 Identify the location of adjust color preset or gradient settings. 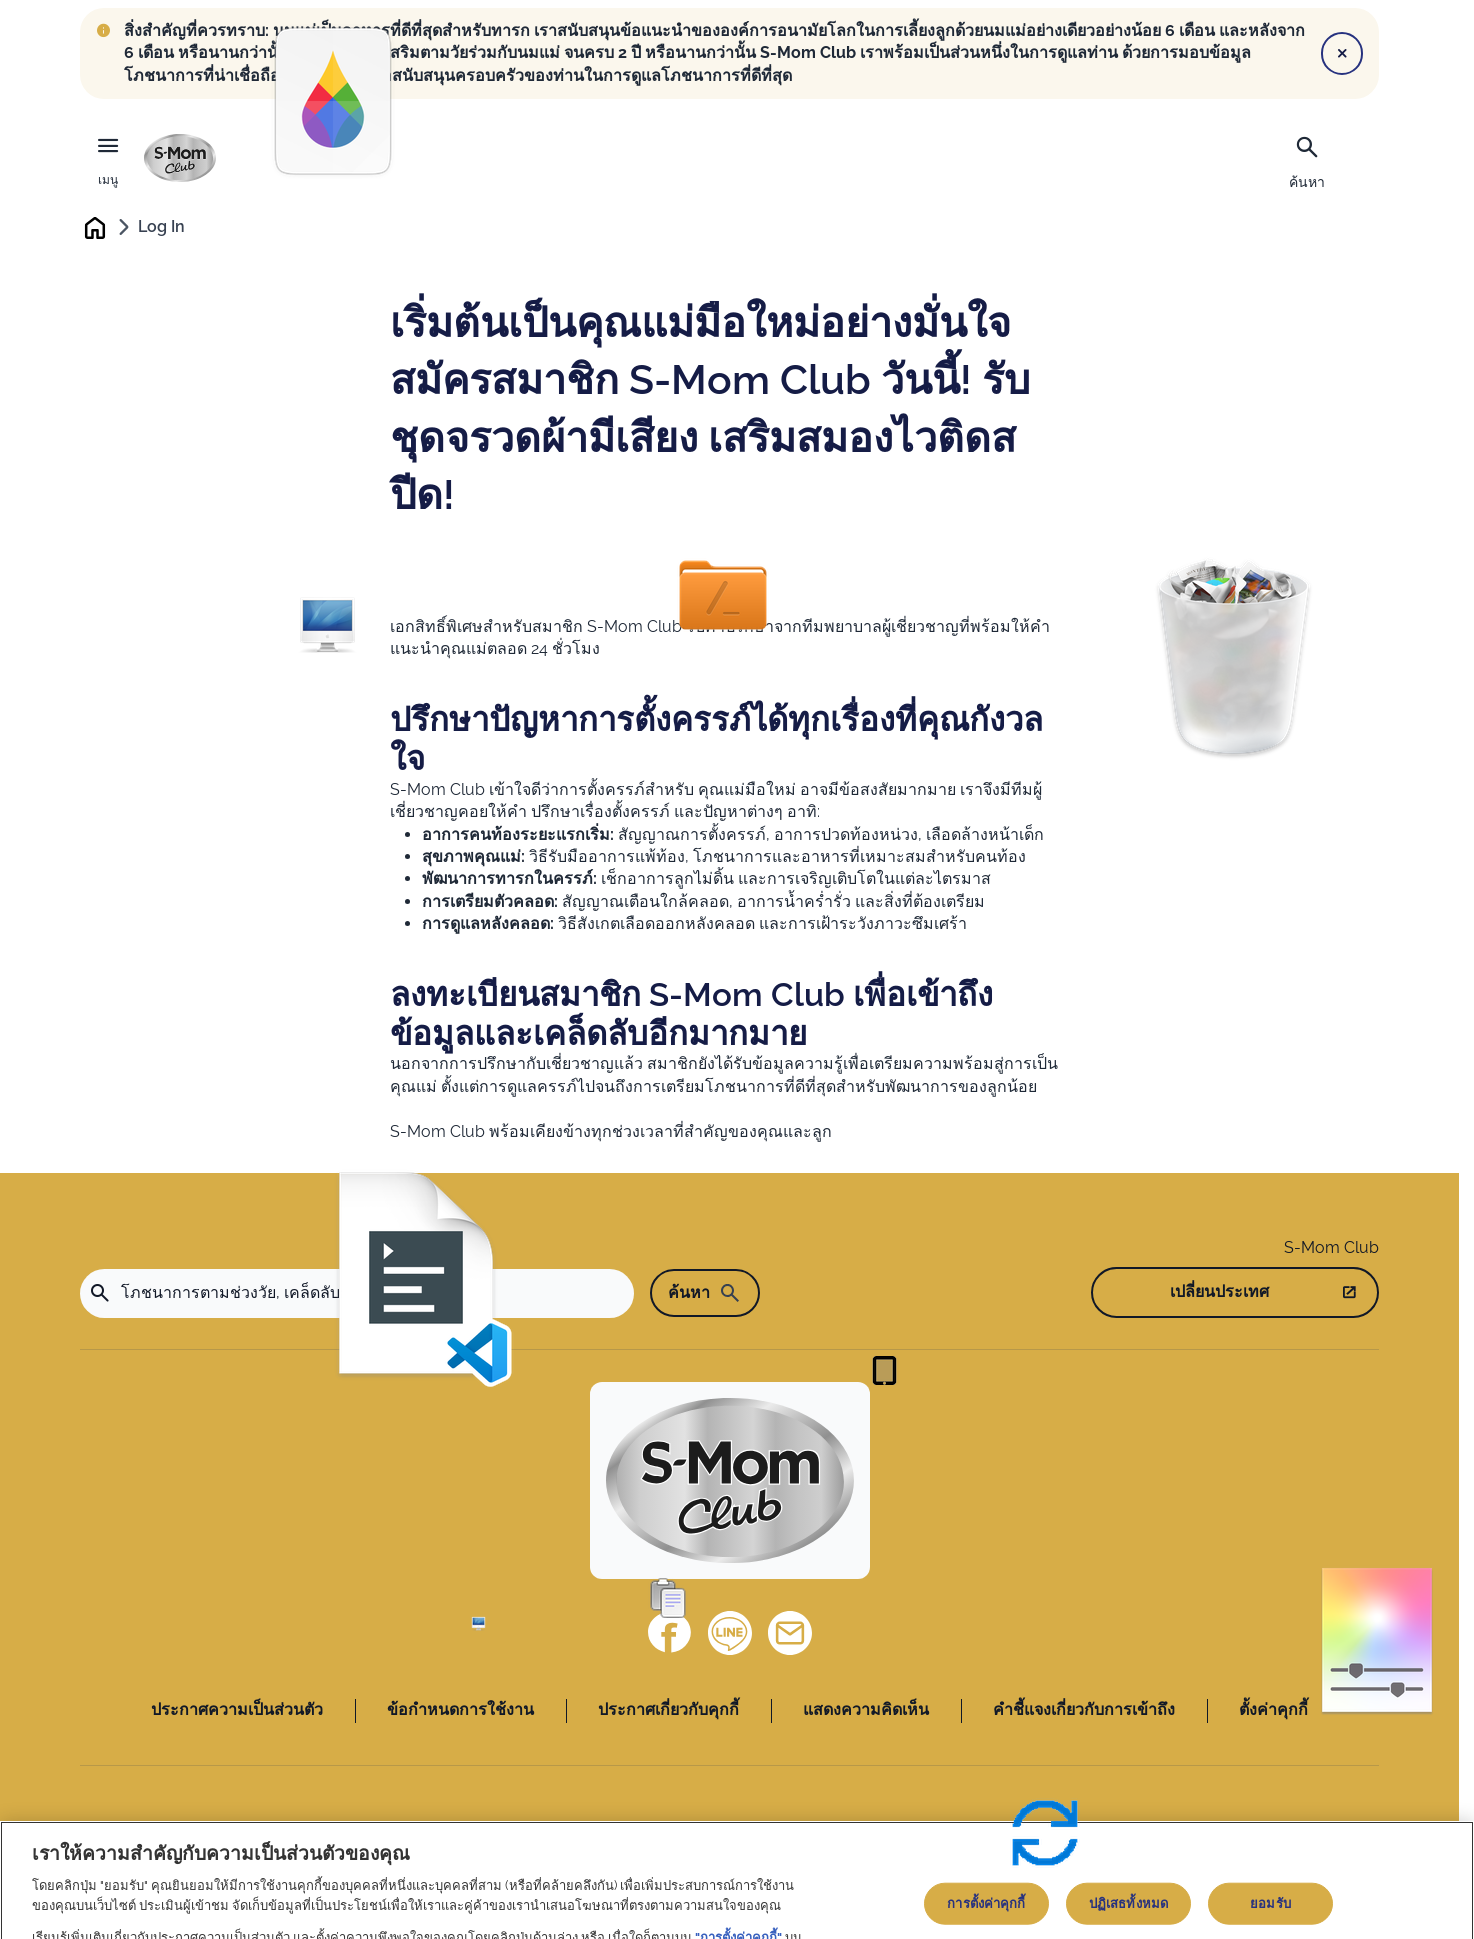
(1377, 1640).